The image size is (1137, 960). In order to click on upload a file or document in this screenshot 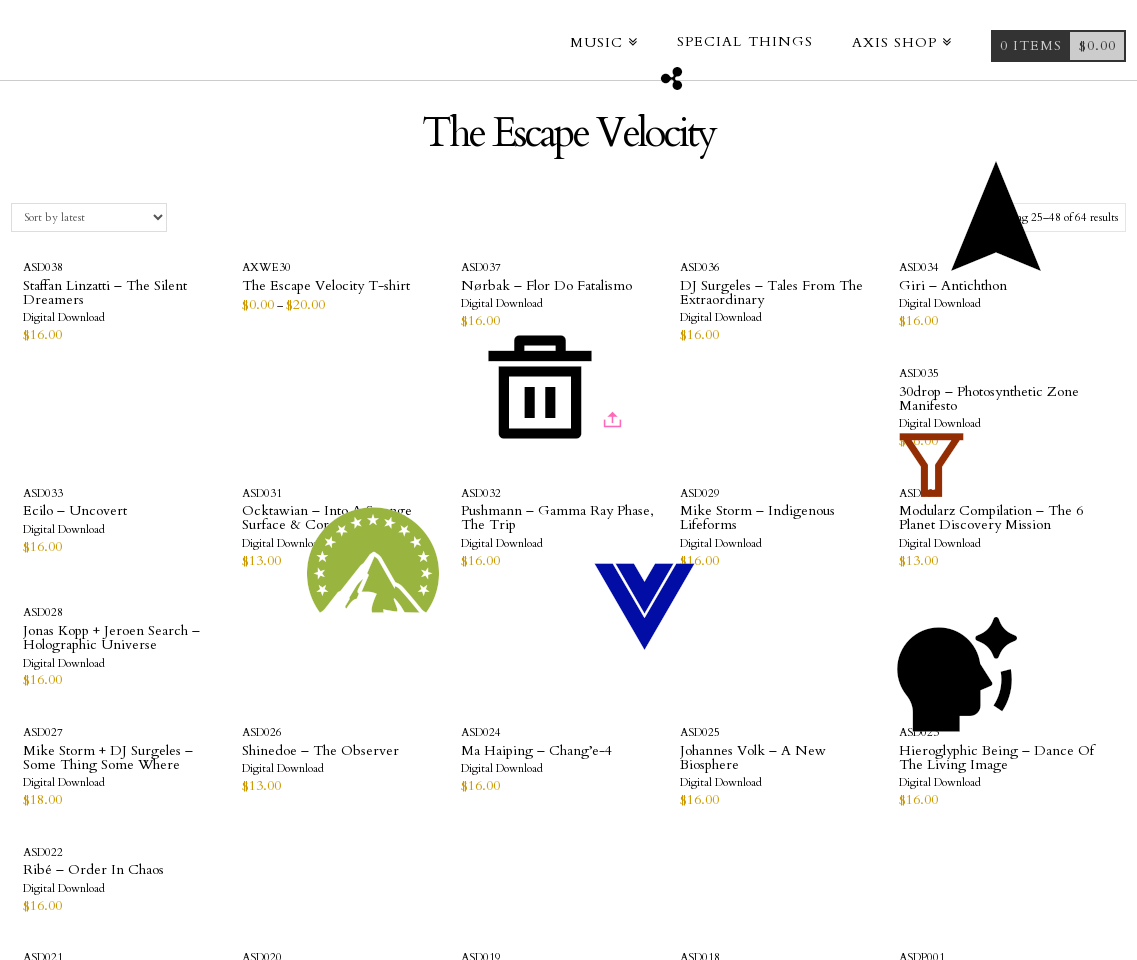, I will do `click(612, 419)`.